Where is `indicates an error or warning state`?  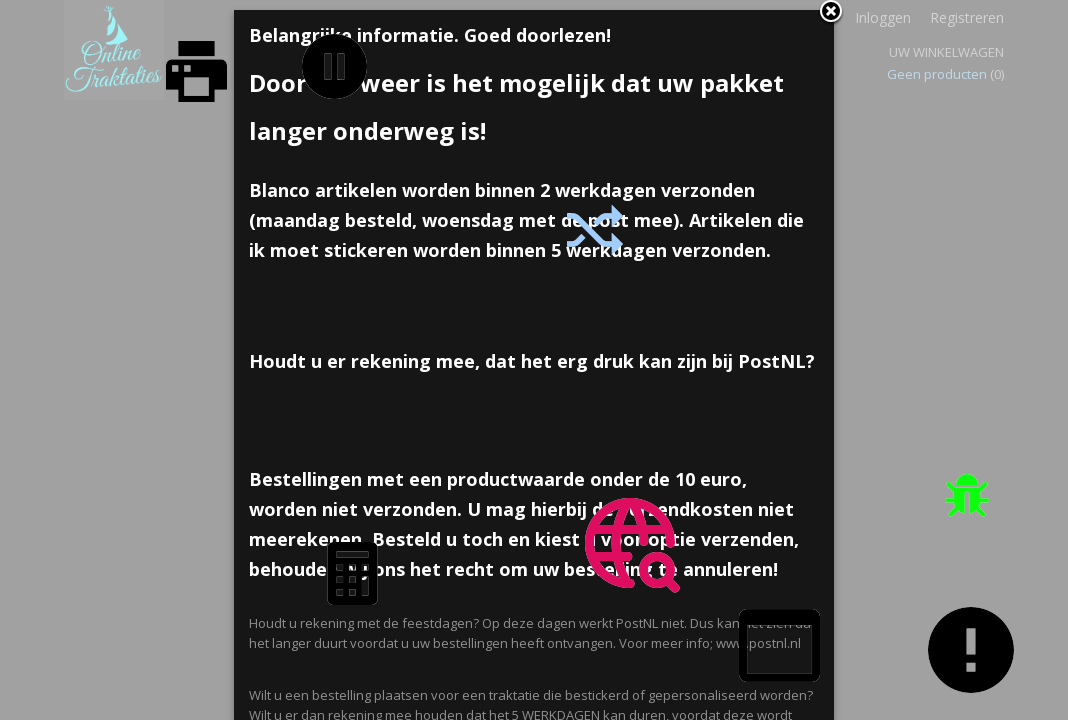 indicates an error or warning state is located at coordinates (971, 650).